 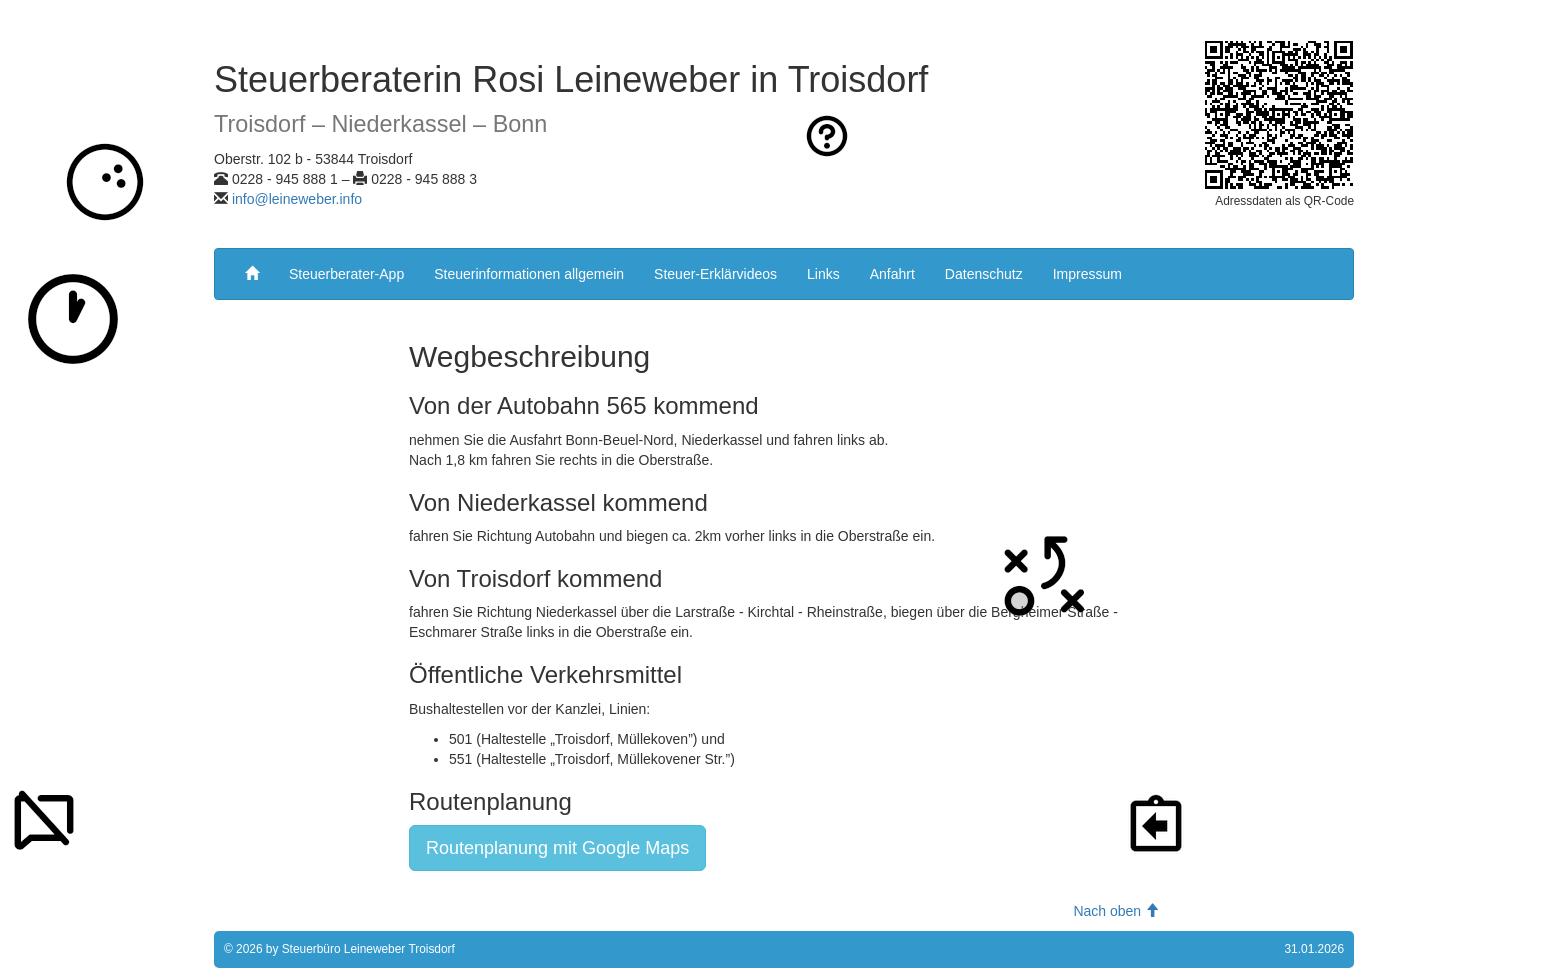 I want to click on return or send back an assignment, so click(x=1156, y=826).